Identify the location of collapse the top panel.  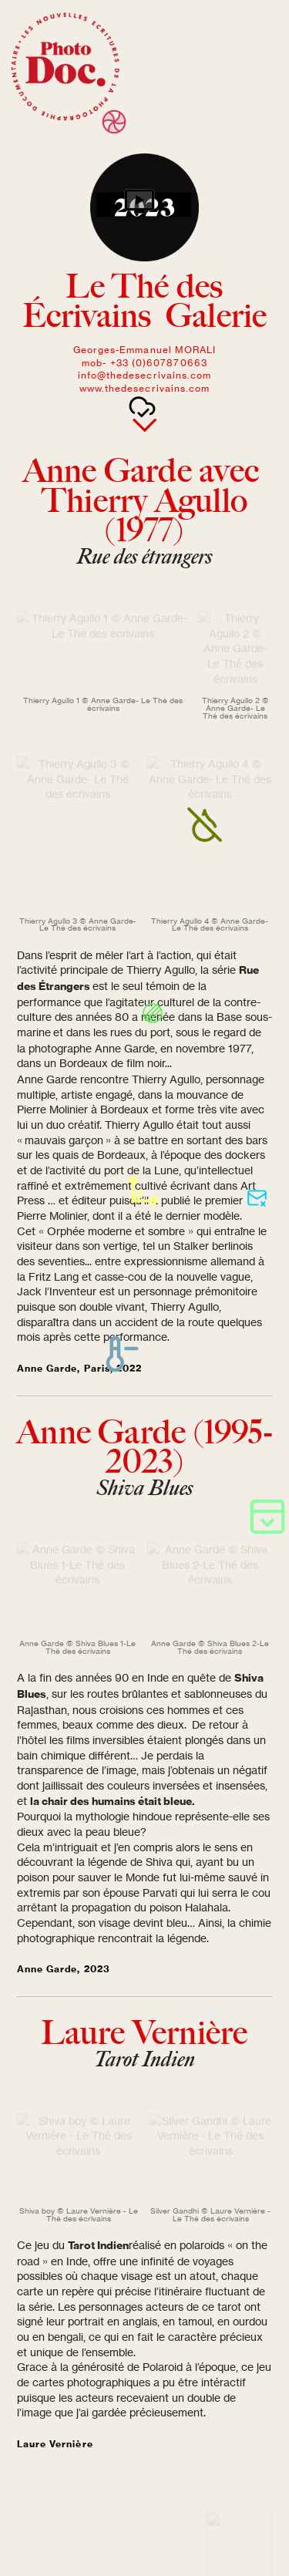
(267, 1517).